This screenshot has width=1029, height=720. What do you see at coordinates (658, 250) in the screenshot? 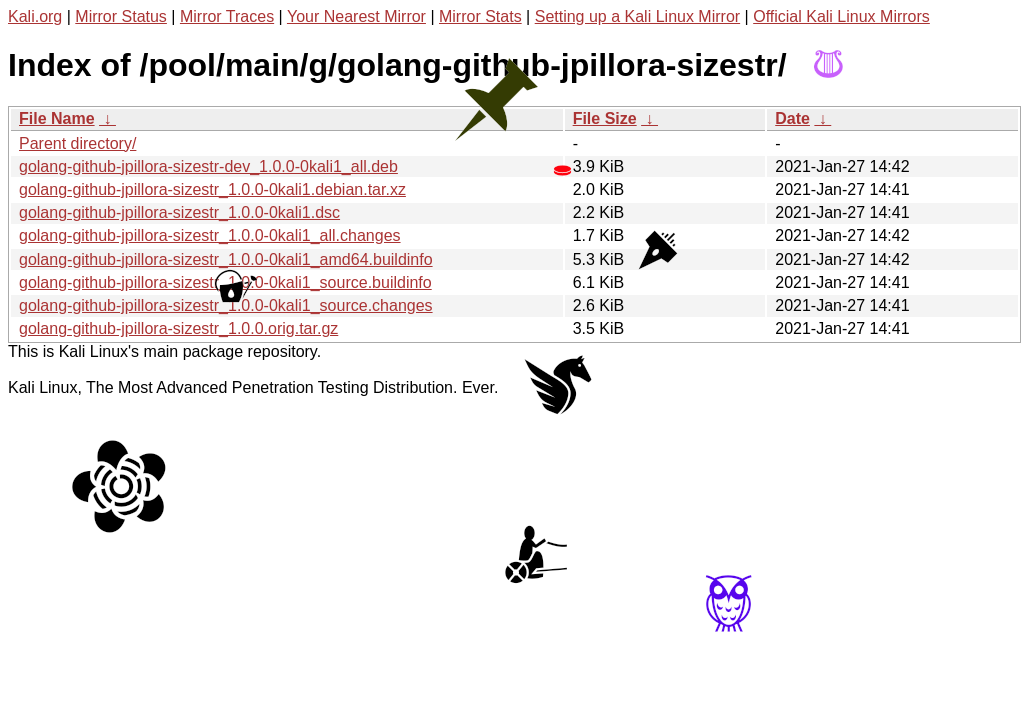
I see `select light fighter spacecraft class` at bounding box center [658, 250].